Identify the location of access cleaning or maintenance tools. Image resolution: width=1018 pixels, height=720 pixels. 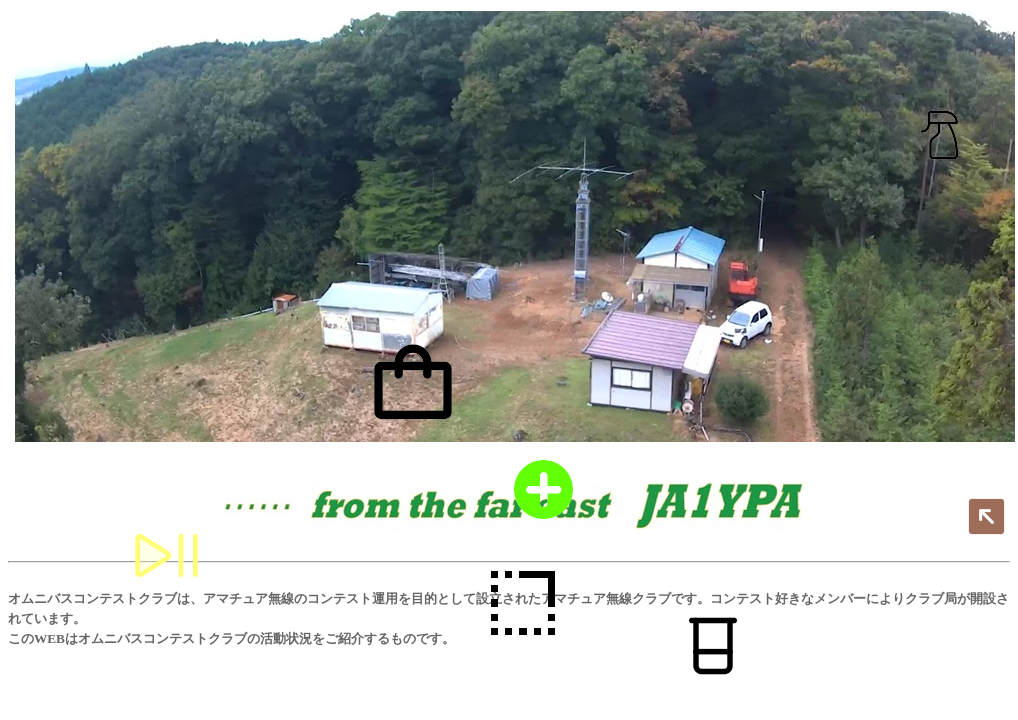
(941, 135).